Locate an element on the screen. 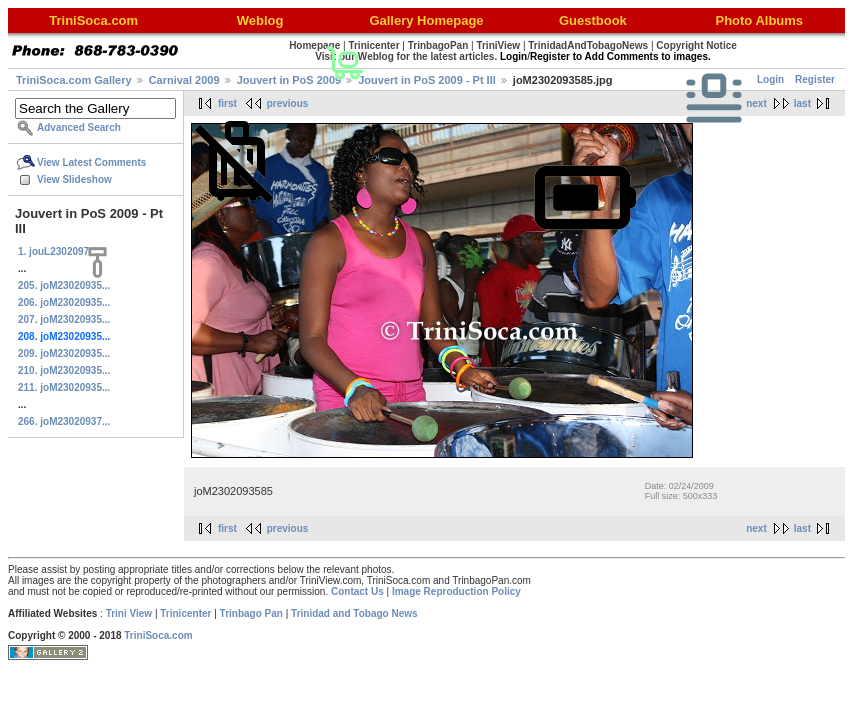 The height and width of the screenshot is (720, 853). center-align an element within its container is located at coordinates (714, 98).